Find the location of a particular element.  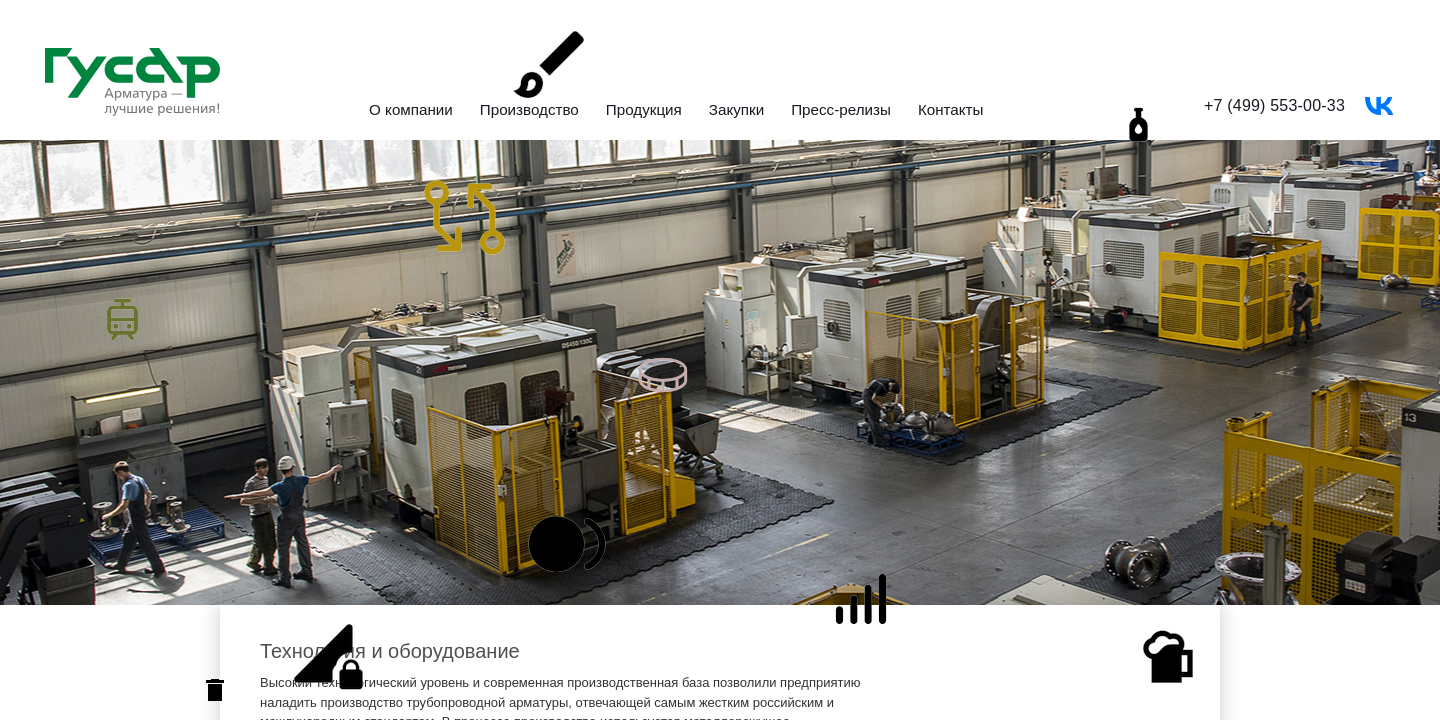

delete selected item is located at coordinates (215, 690).